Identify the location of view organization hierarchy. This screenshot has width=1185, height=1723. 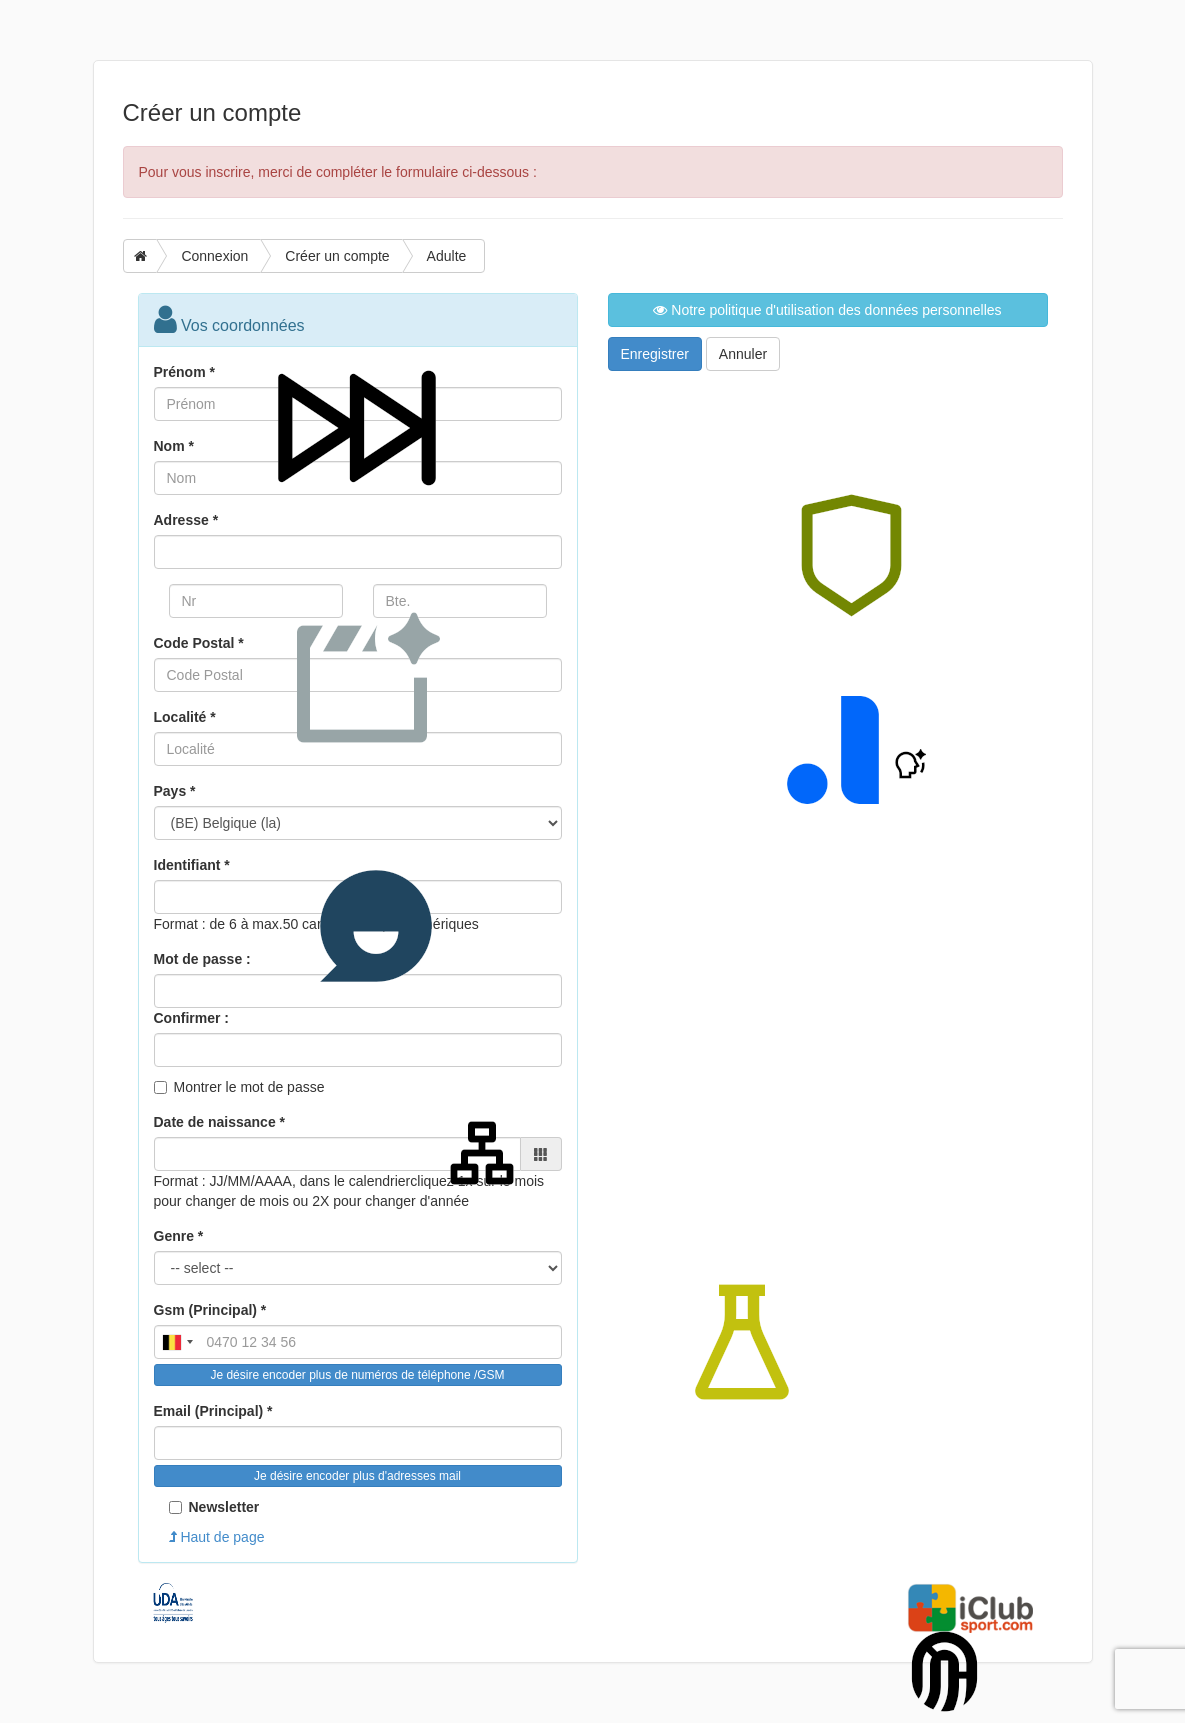
(482, 1153).